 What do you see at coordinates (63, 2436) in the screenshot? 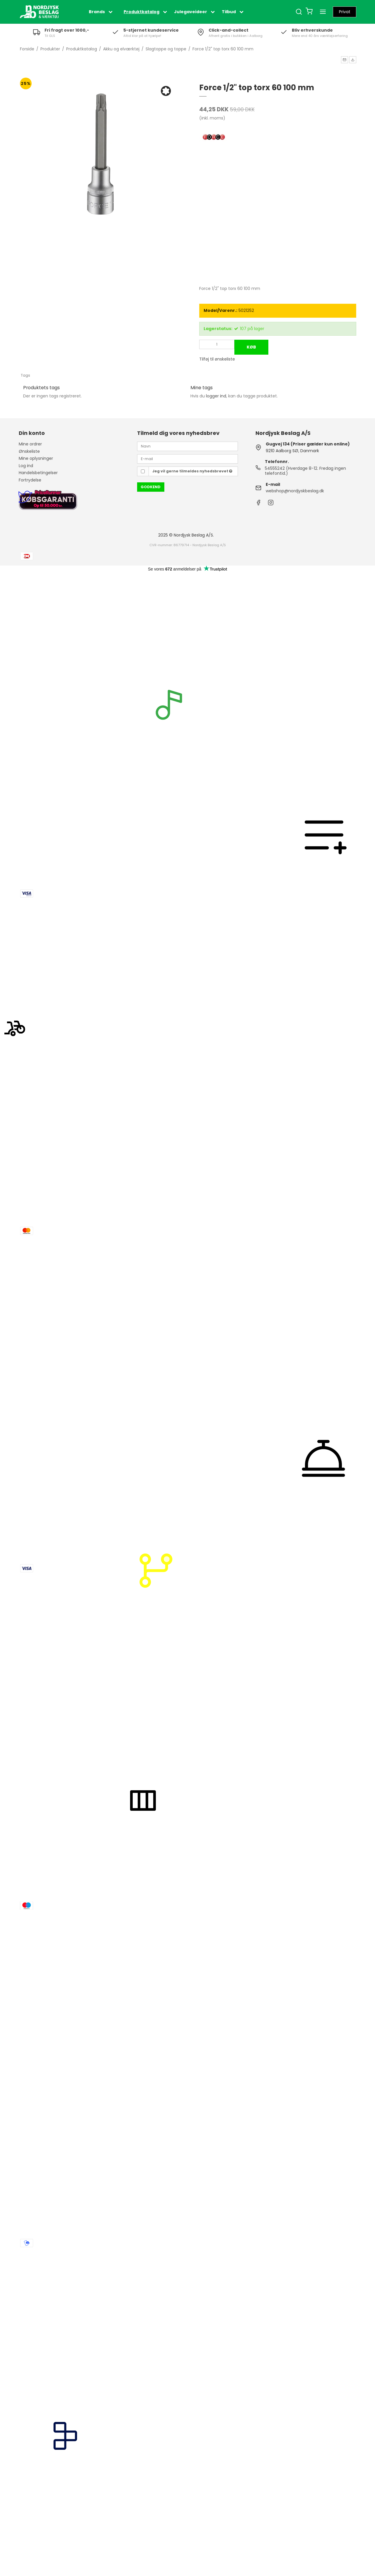
I see `open replit coding environment` at bounding box center [63, 2436].